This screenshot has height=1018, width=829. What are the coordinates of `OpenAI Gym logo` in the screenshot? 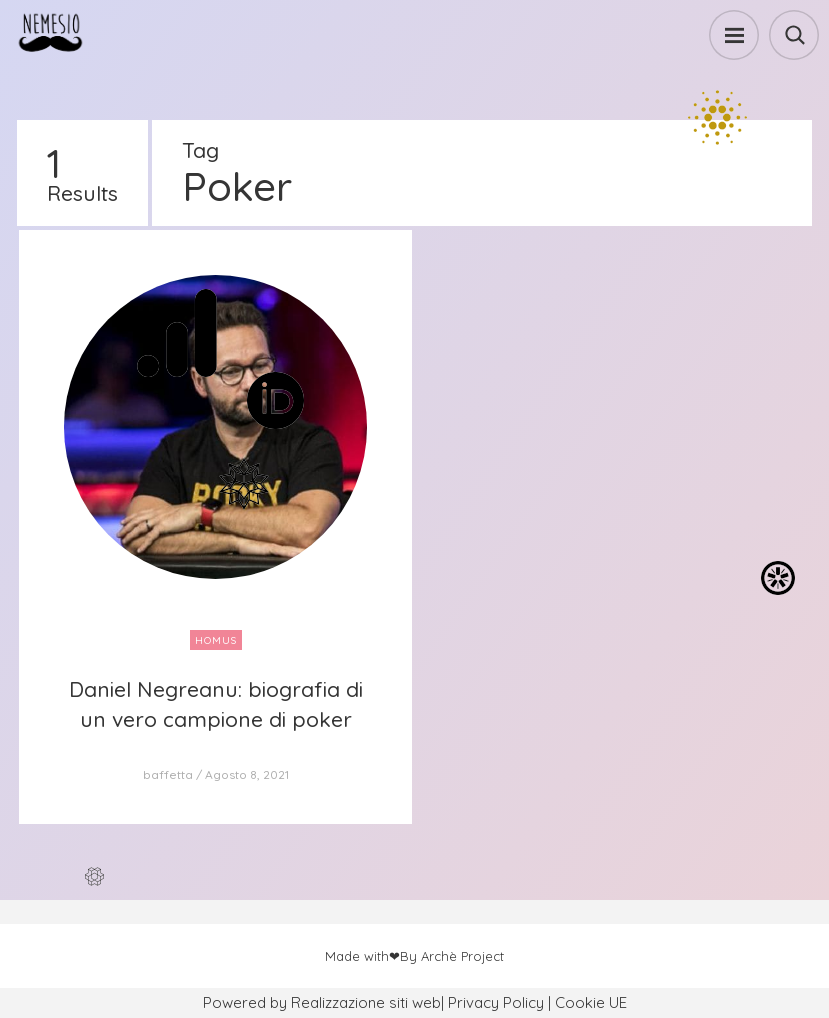 It's located at (94, 876).